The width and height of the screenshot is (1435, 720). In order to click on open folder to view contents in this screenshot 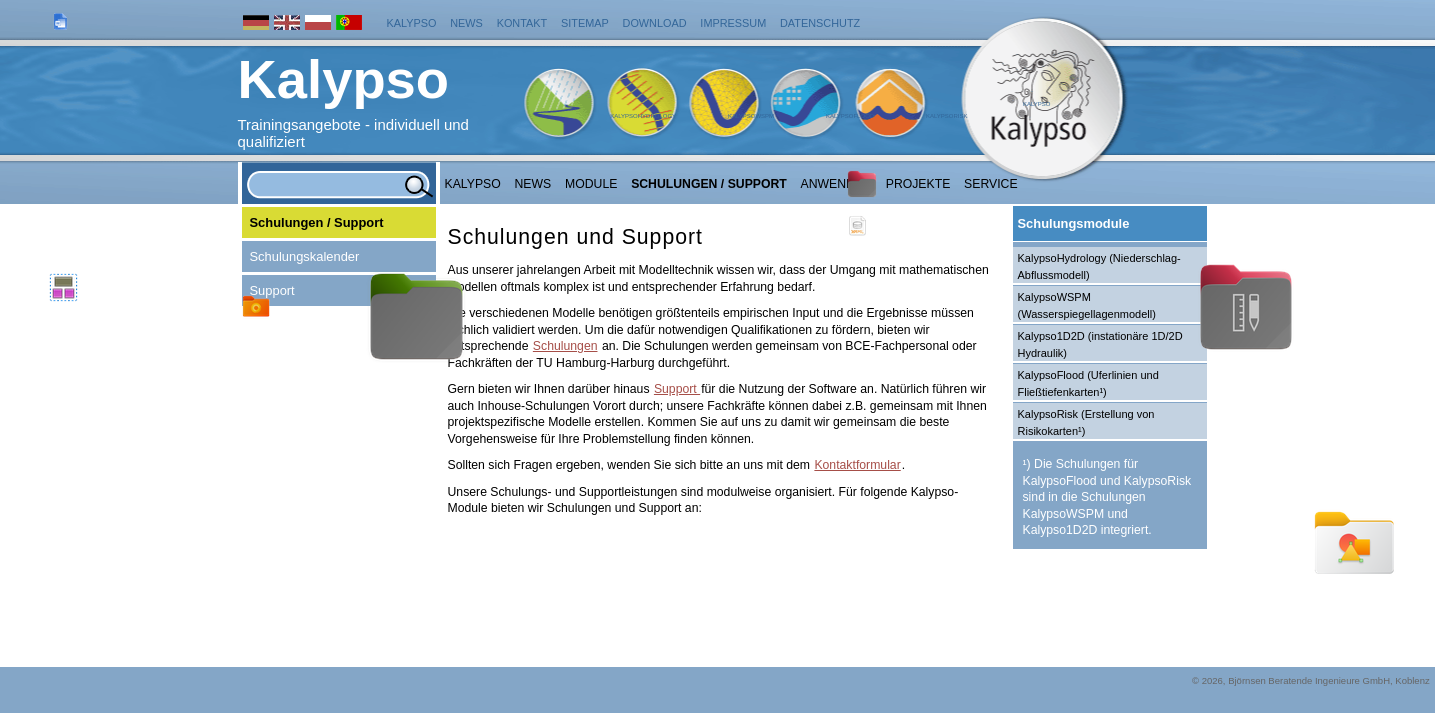, I will do `click(416, 316)`.